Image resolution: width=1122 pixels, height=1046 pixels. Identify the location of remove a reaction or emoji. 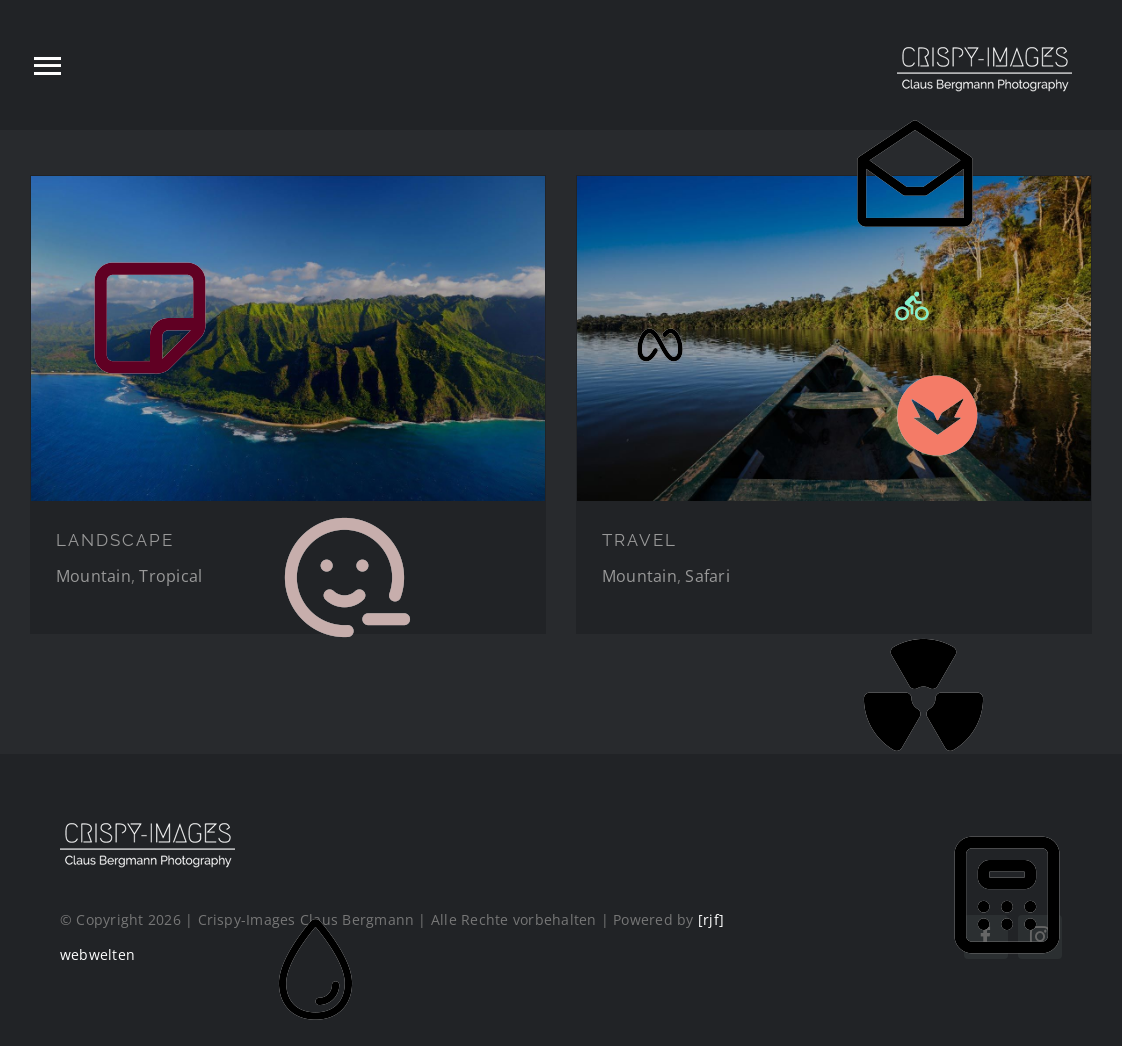
(344, 577).